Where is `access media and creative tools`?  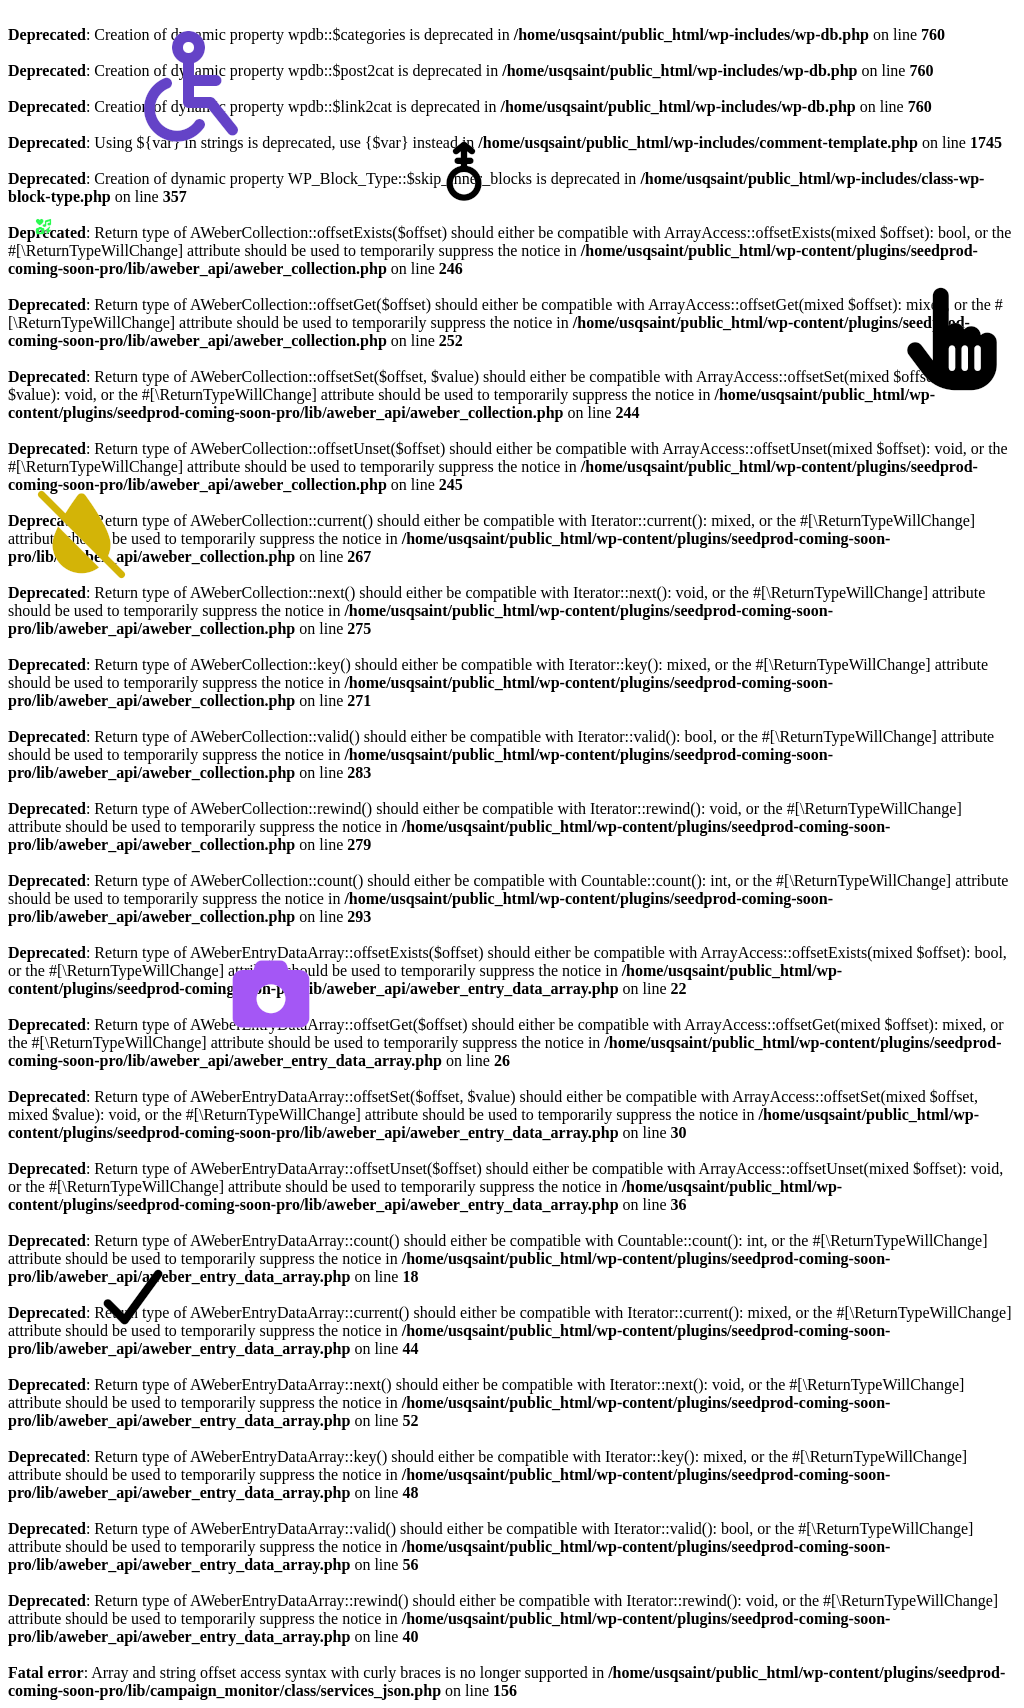 access media and creative tools is located at coordinates (43, 226).